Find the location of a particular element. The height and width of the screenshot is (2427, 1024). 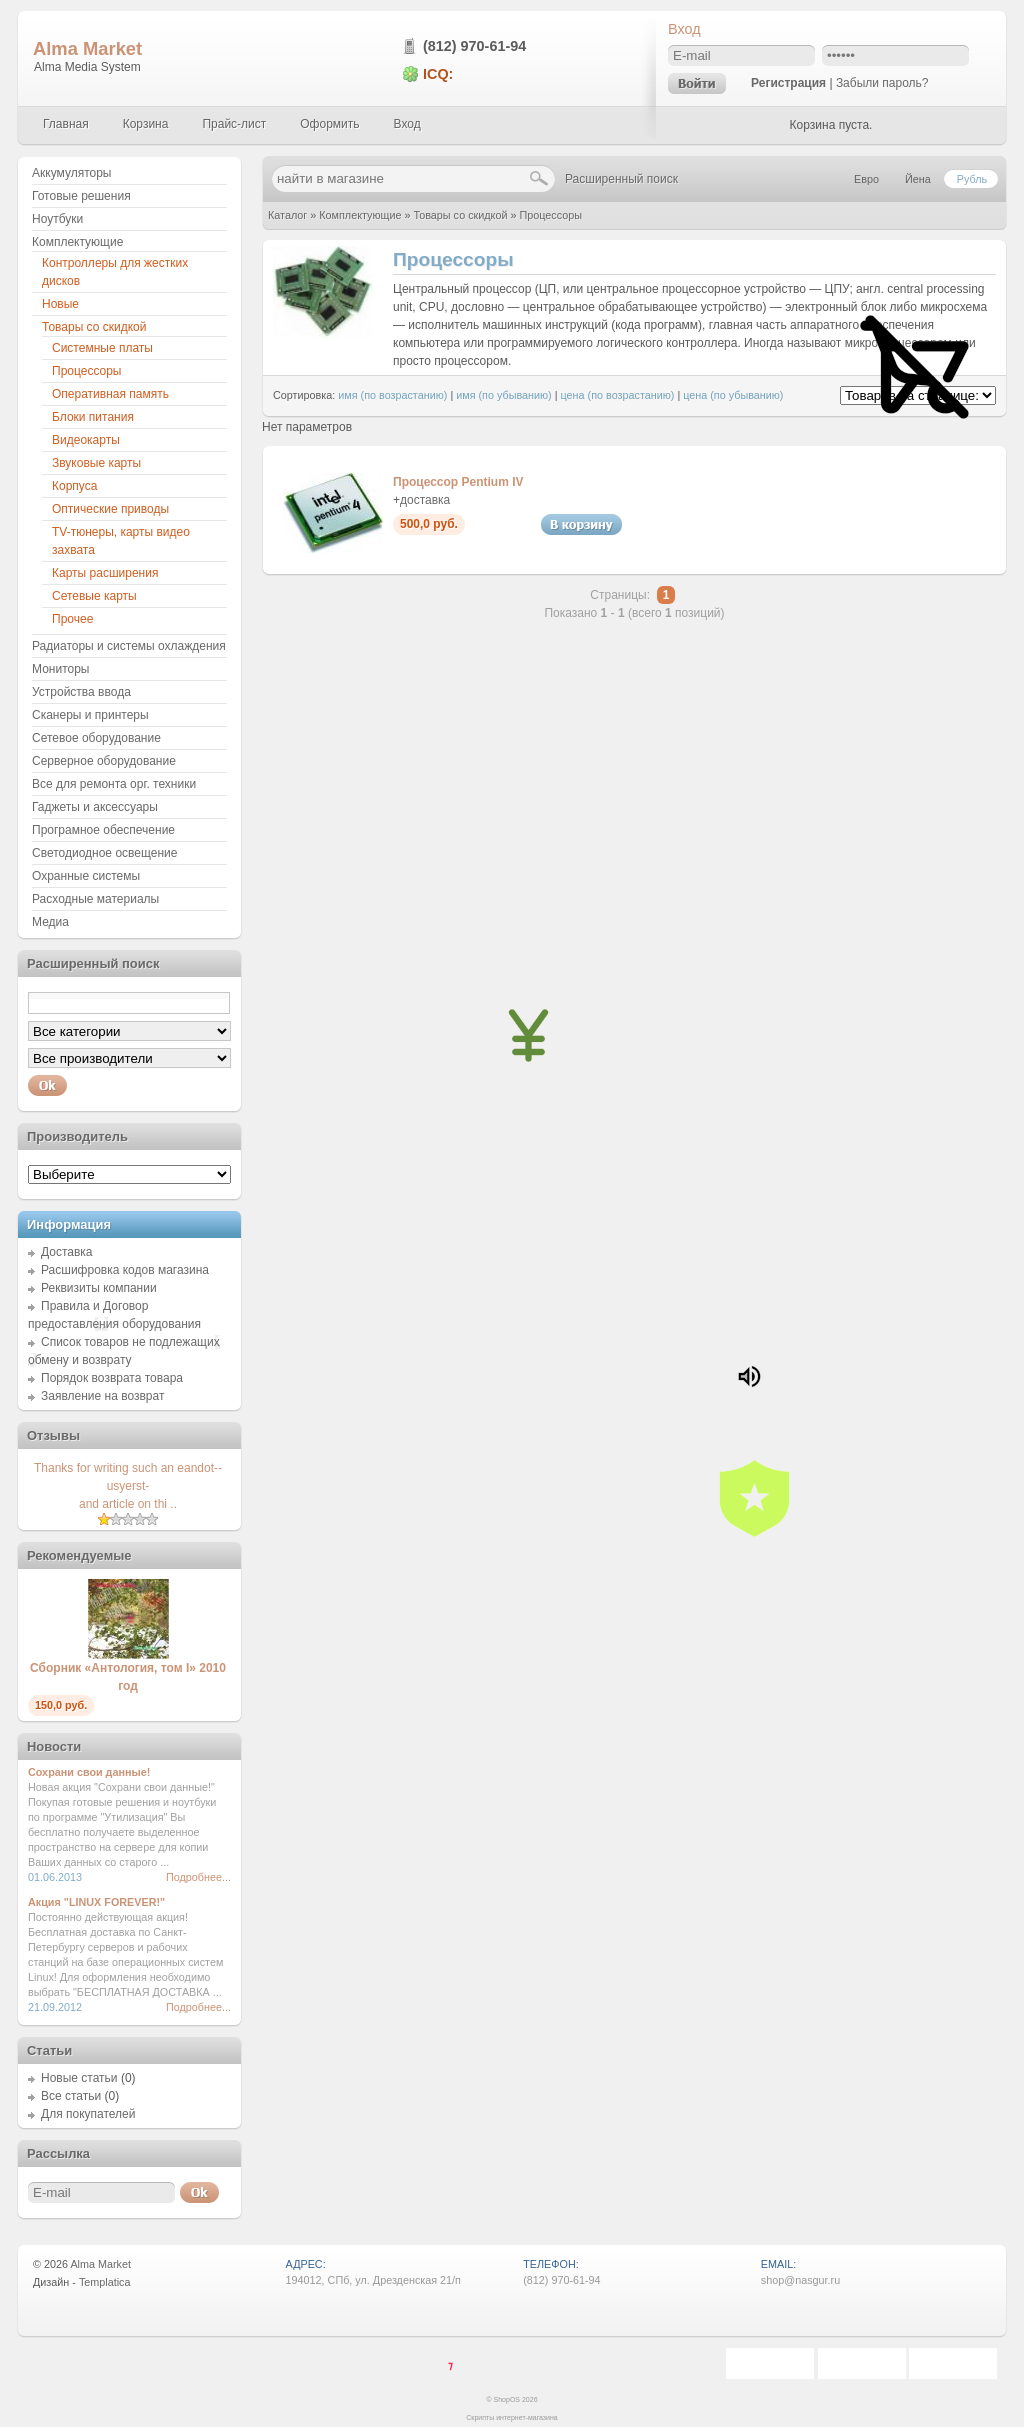

increase or adjust audio volume is located at coordinates (749, 1376).